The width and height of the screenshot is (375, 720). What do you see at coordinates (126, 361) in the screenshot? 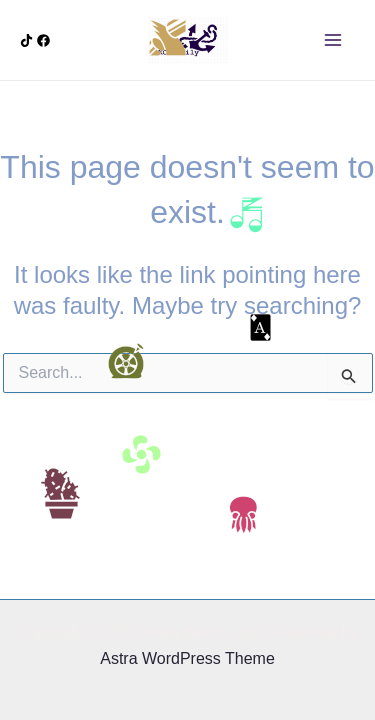
I see `report a flat tire or vehicle issue` at bounding box center [126, 361].